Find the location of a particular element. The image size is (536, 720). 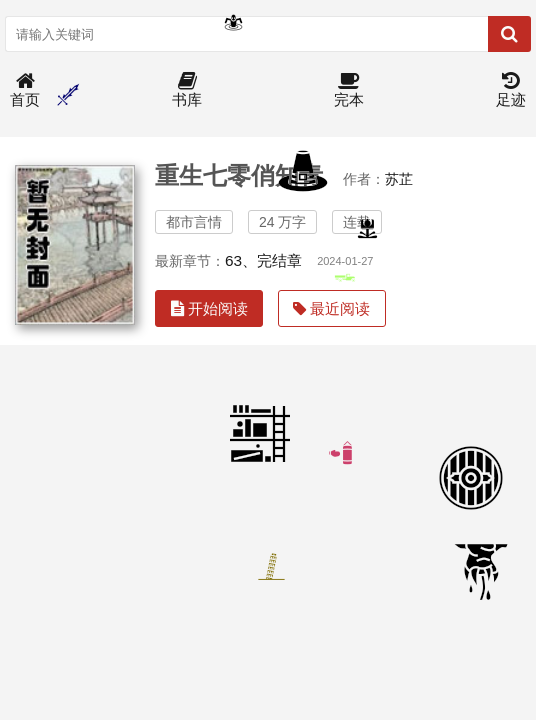

access warehouse inventory management is located at coordinates (260, 432).